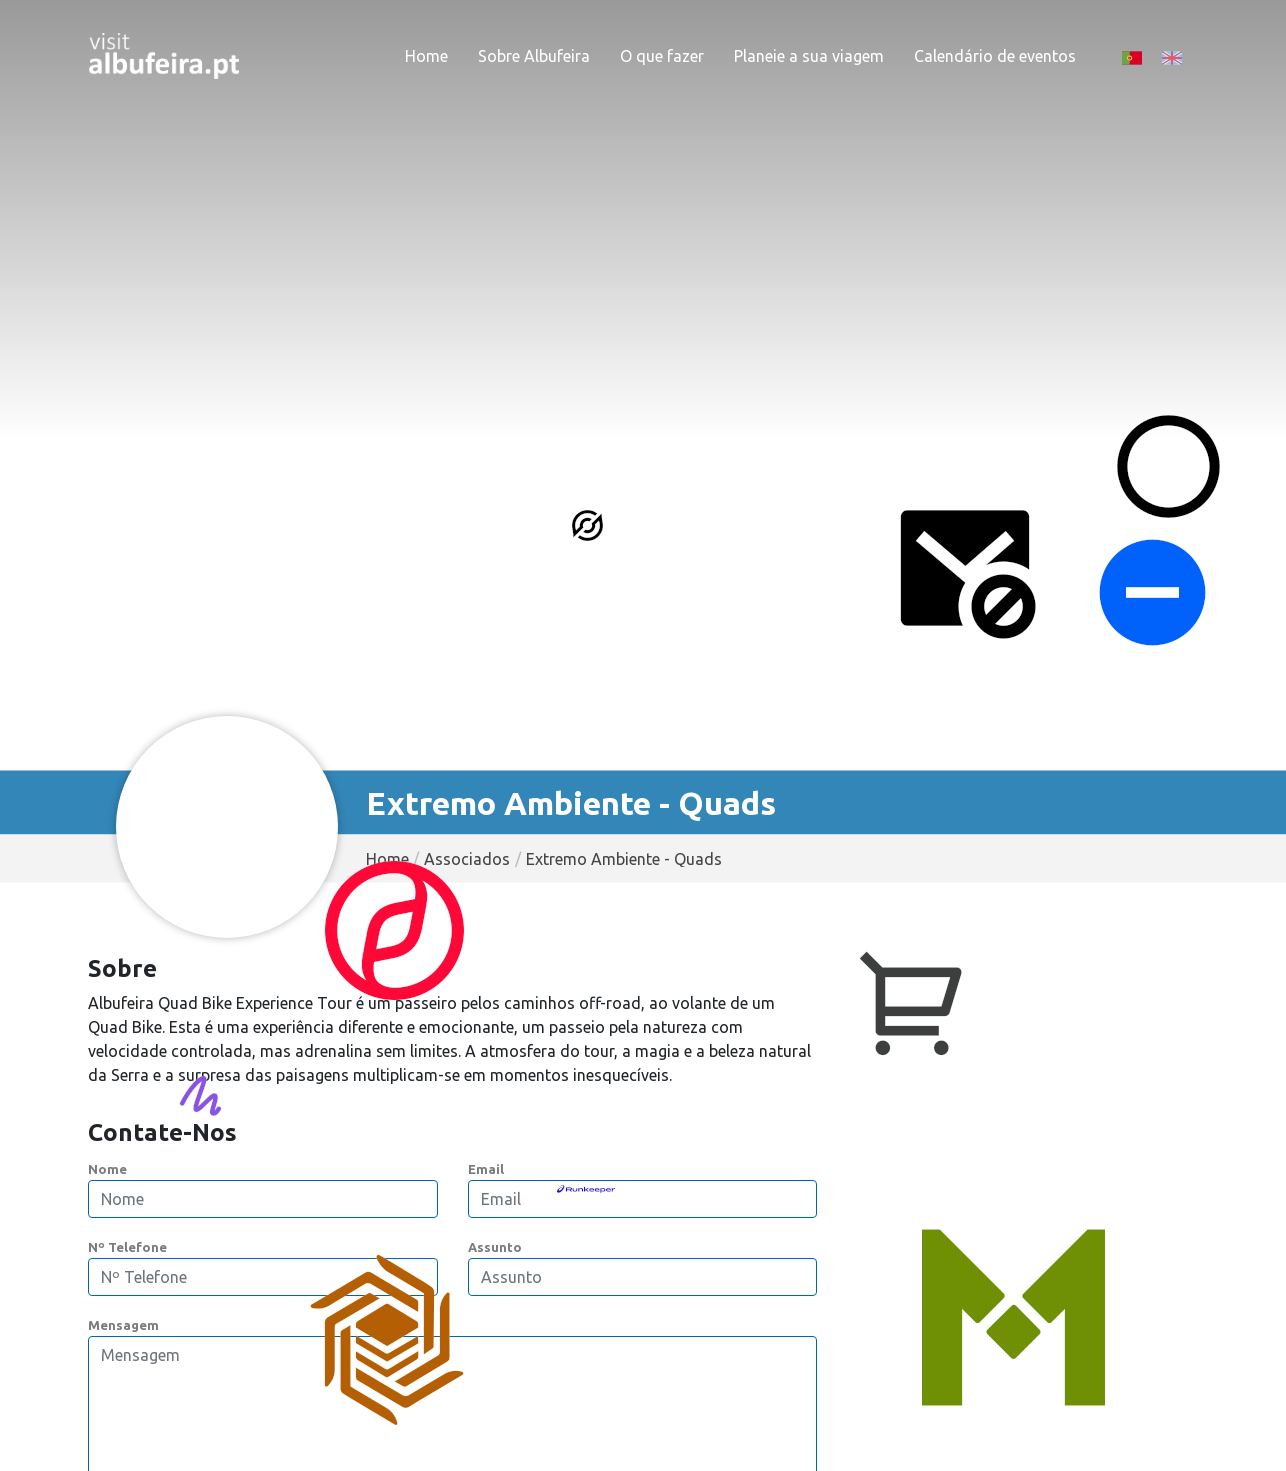 The height and width of the screenshot is (1471, 1286). Describe the element at coordinates (965, 568) in the screenshot. I see `blocked or spam email indicator` at that location.